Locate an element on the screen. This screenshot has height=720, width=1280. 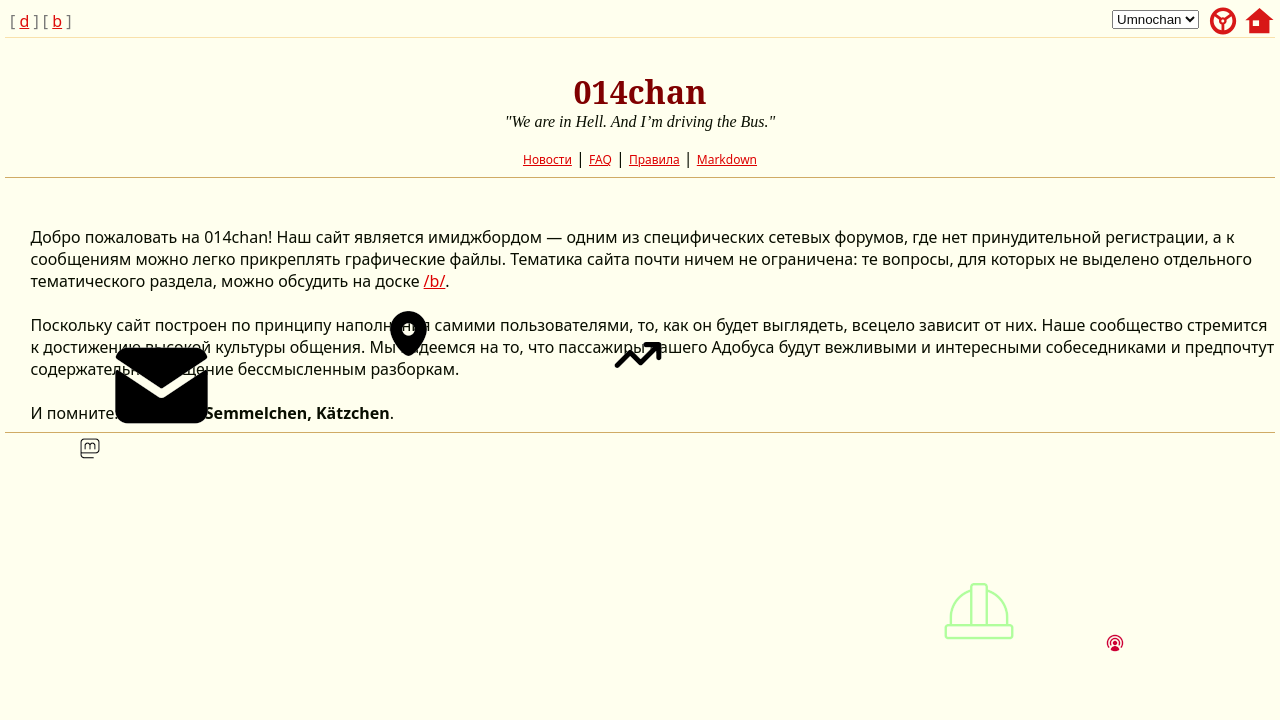
open your inbox or messages is located at coordinates (161, 385).